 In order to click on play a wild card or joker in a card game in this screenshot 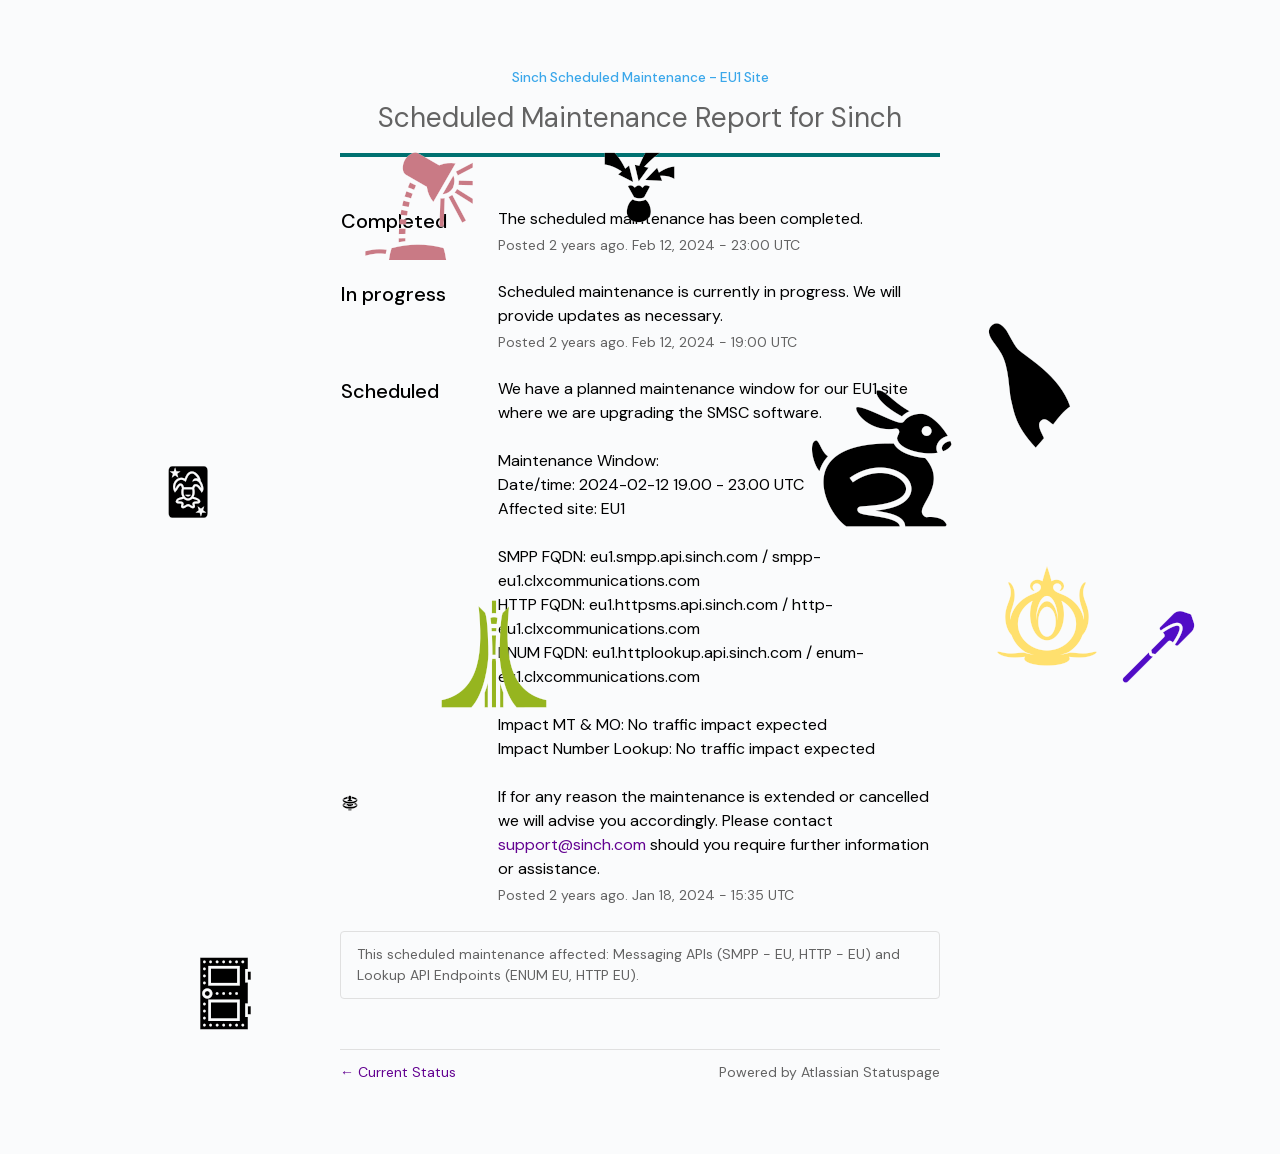, I will do `click(188, 492)`.